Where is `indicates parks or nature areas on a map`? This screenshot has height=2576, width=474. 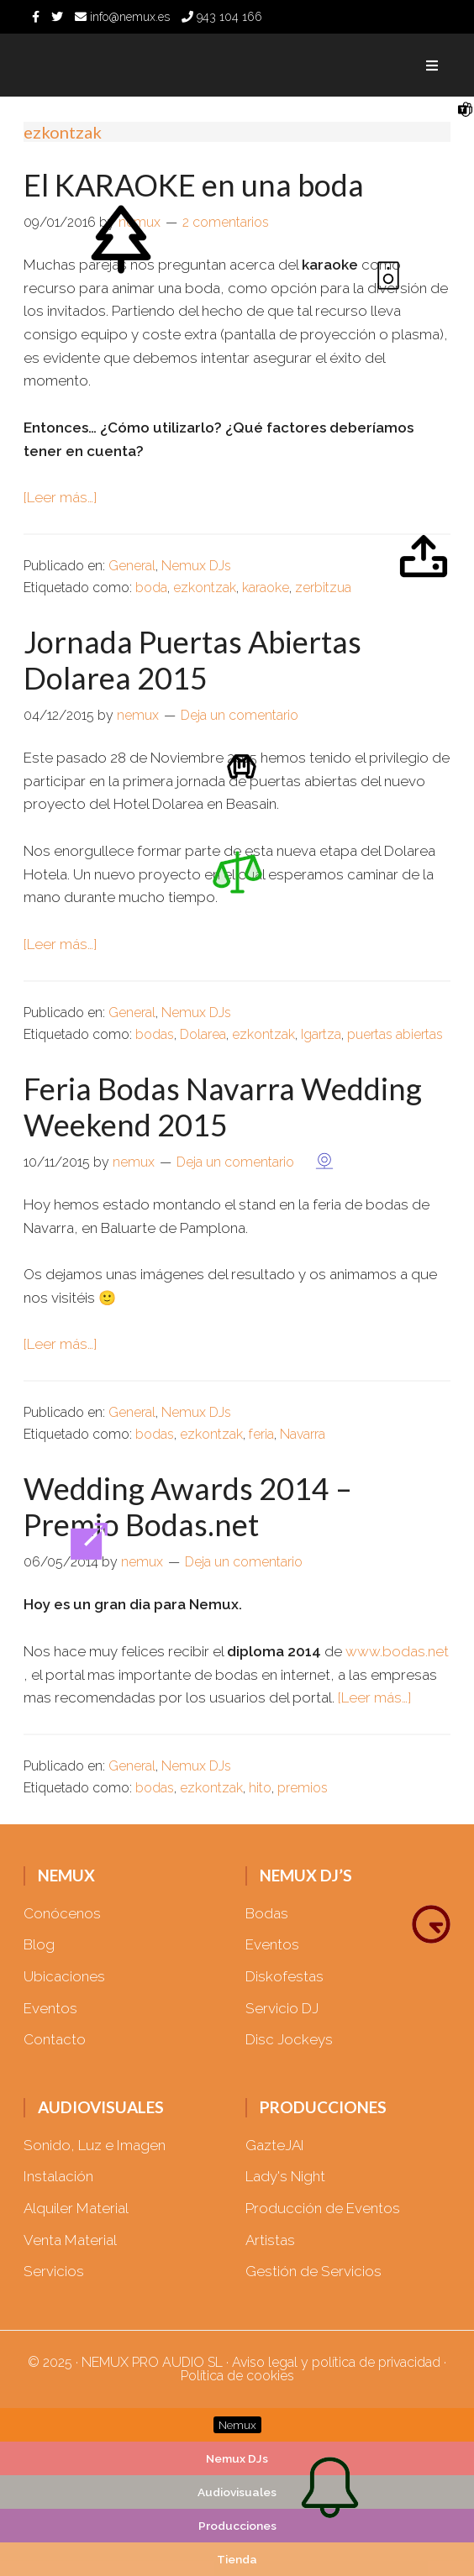 indicates parks or nature areas on a map is located at coordinates (121, 239).